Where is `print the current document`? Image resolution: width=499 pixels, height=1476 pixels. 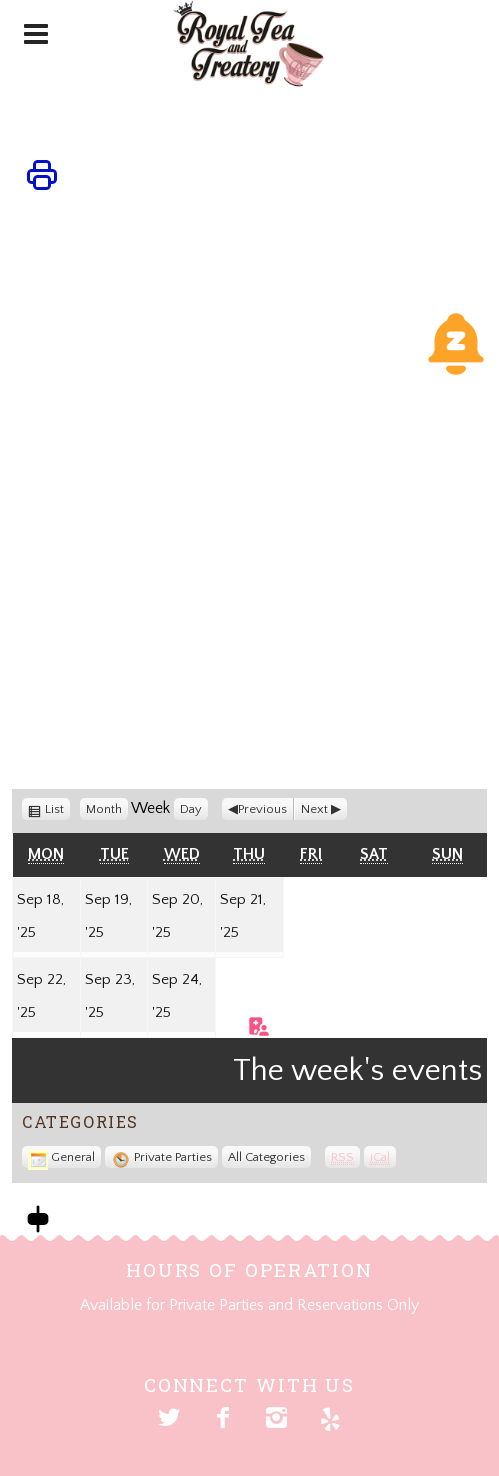 print the current document is located at coordinates (42, 175).